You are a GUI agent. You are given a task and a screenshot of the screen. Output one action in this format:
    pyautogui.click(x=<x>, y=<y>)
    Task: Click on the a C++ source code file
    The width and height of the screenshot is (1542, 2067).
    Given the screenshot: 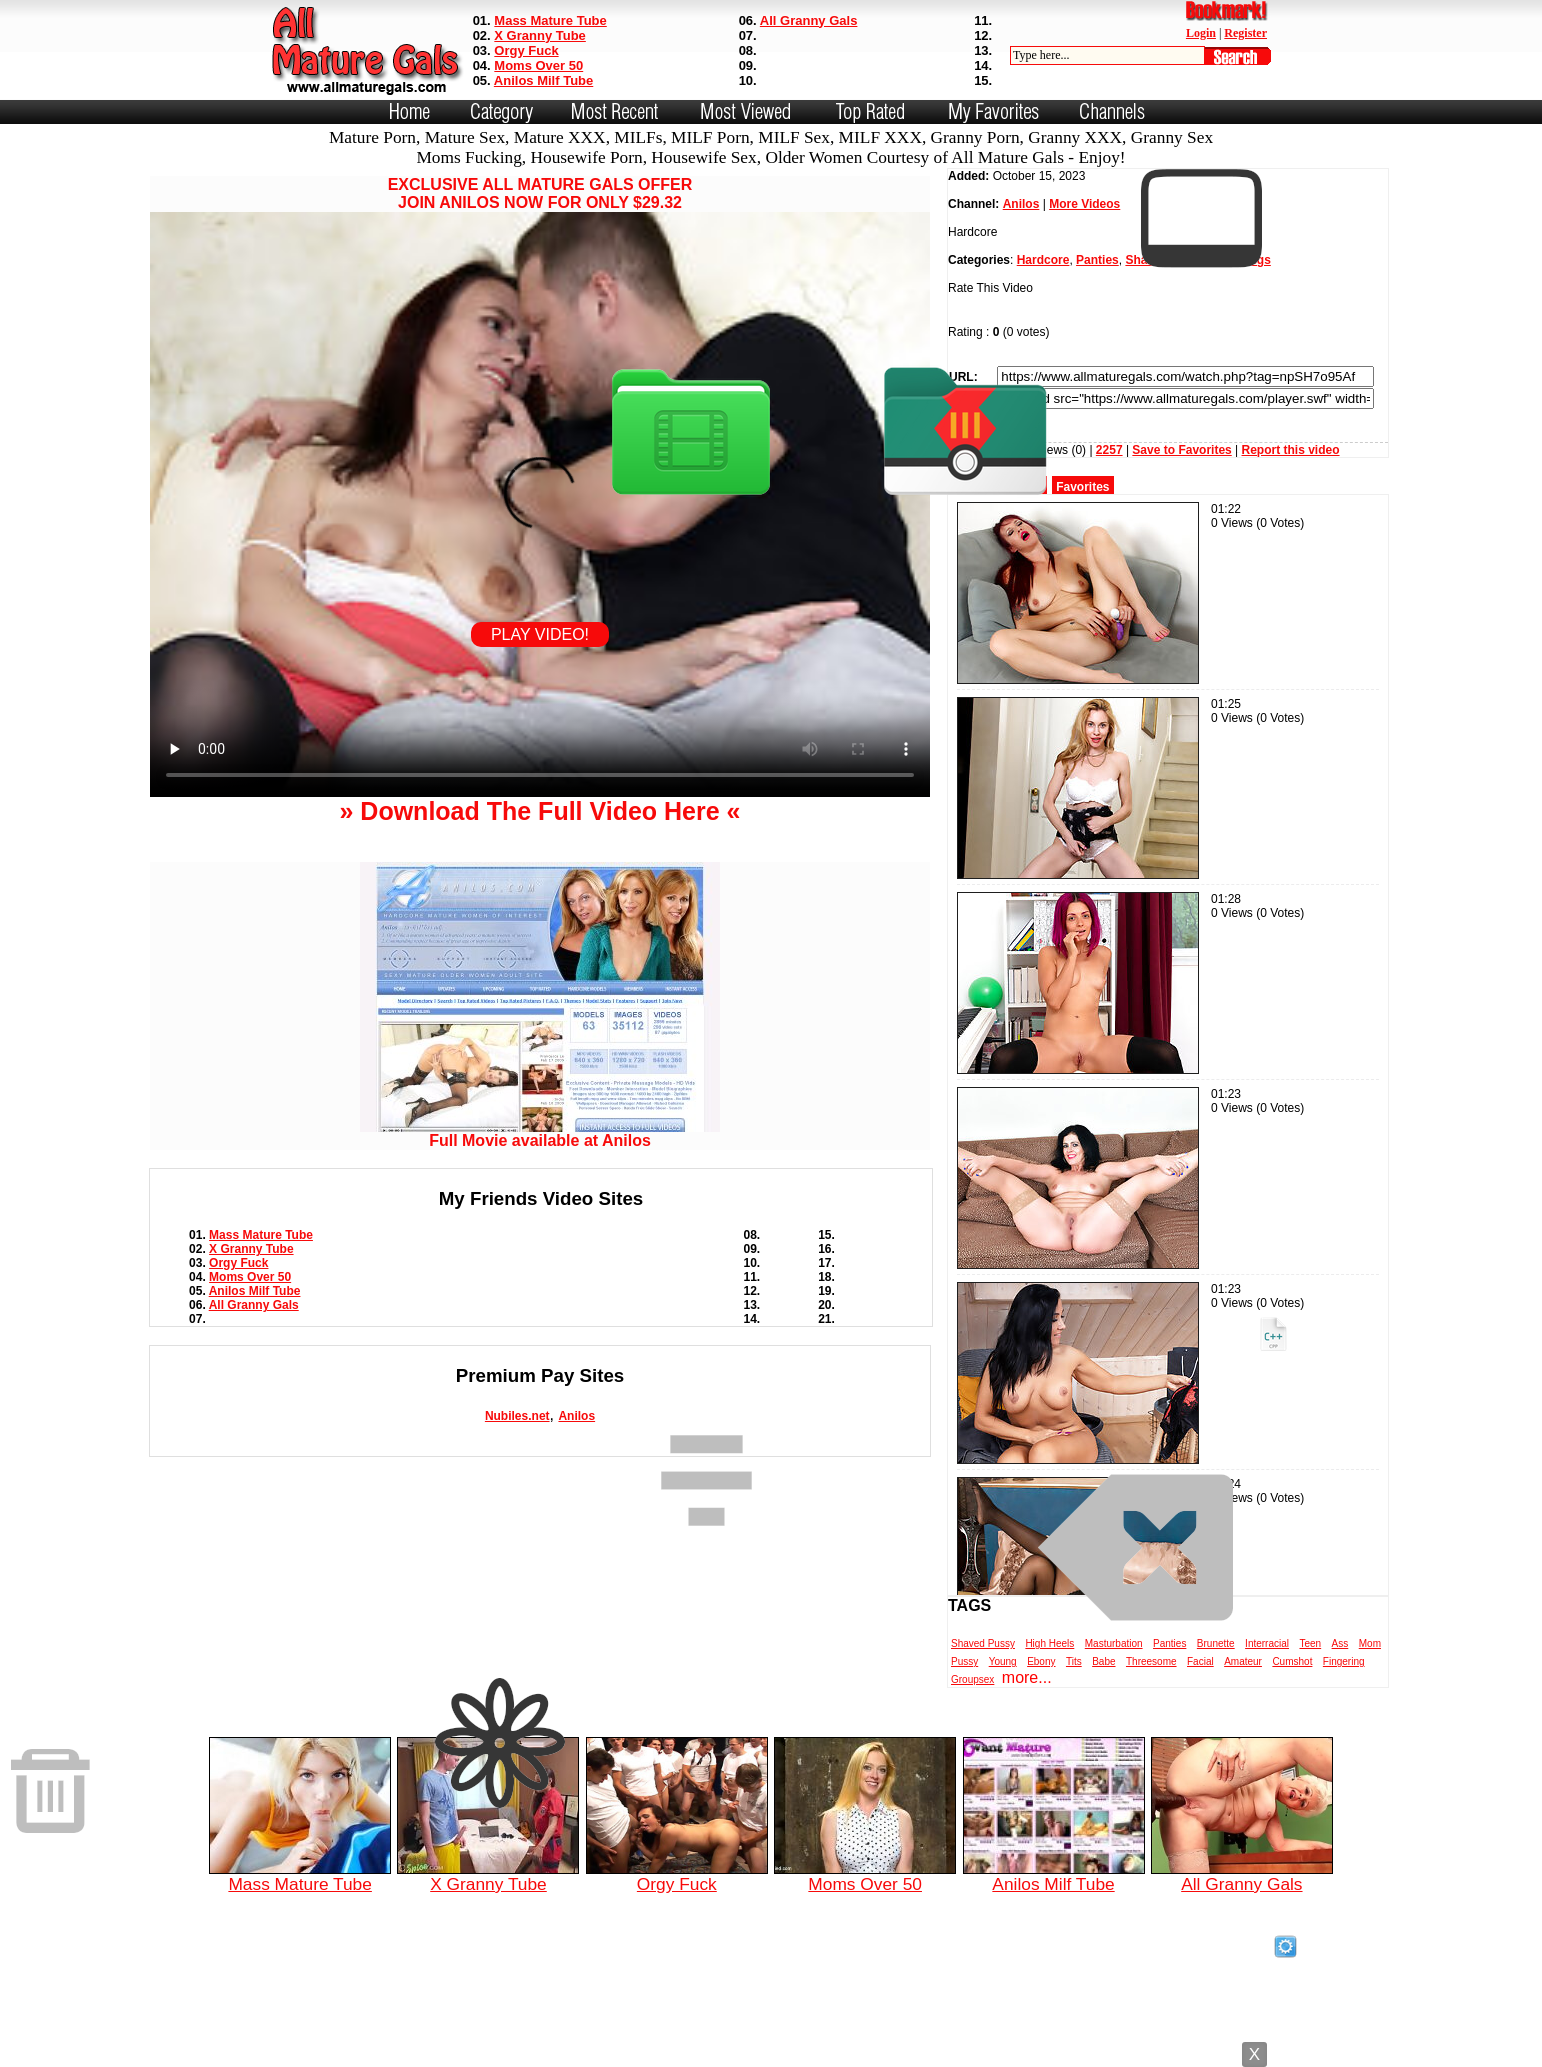 What is the action you would take?
    pyautogui.click(x=1273, y=1334)
    